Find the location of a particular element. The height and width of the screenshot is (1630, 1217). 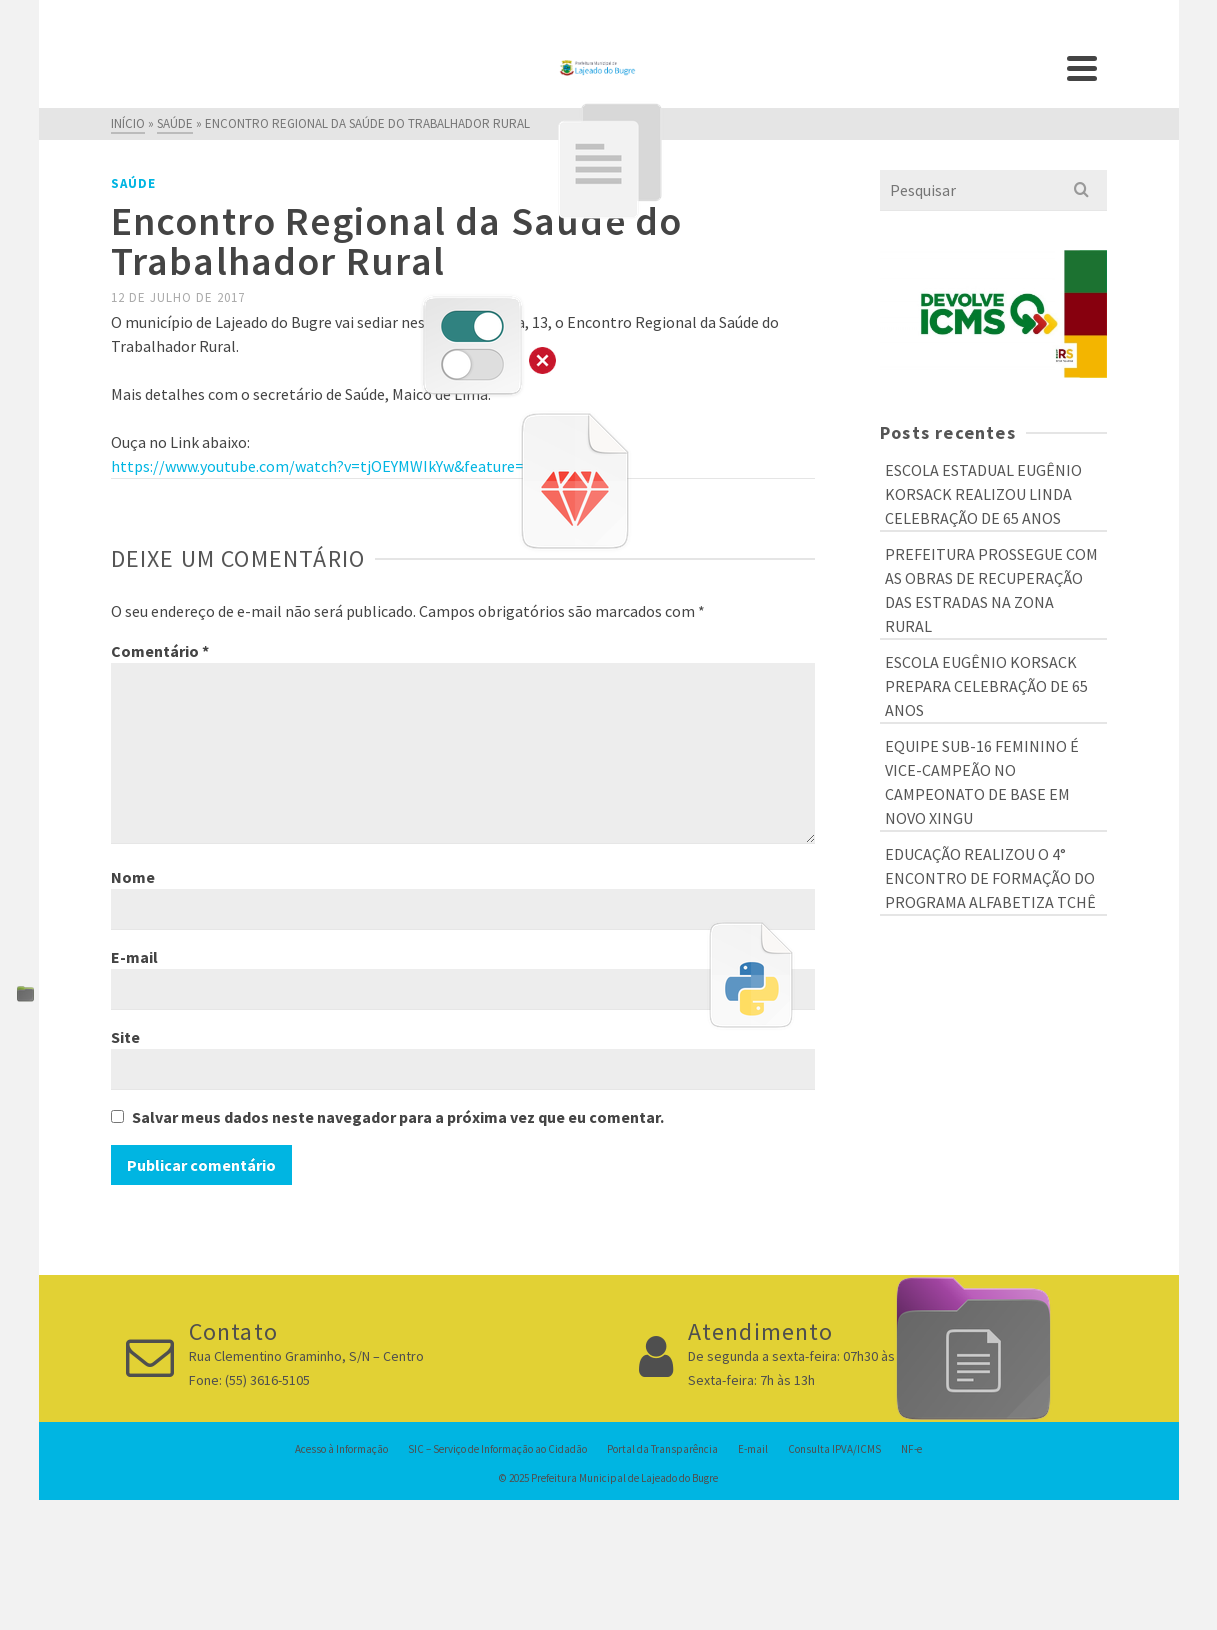

cancel or close a dialog is located at coordinates (542, 360).